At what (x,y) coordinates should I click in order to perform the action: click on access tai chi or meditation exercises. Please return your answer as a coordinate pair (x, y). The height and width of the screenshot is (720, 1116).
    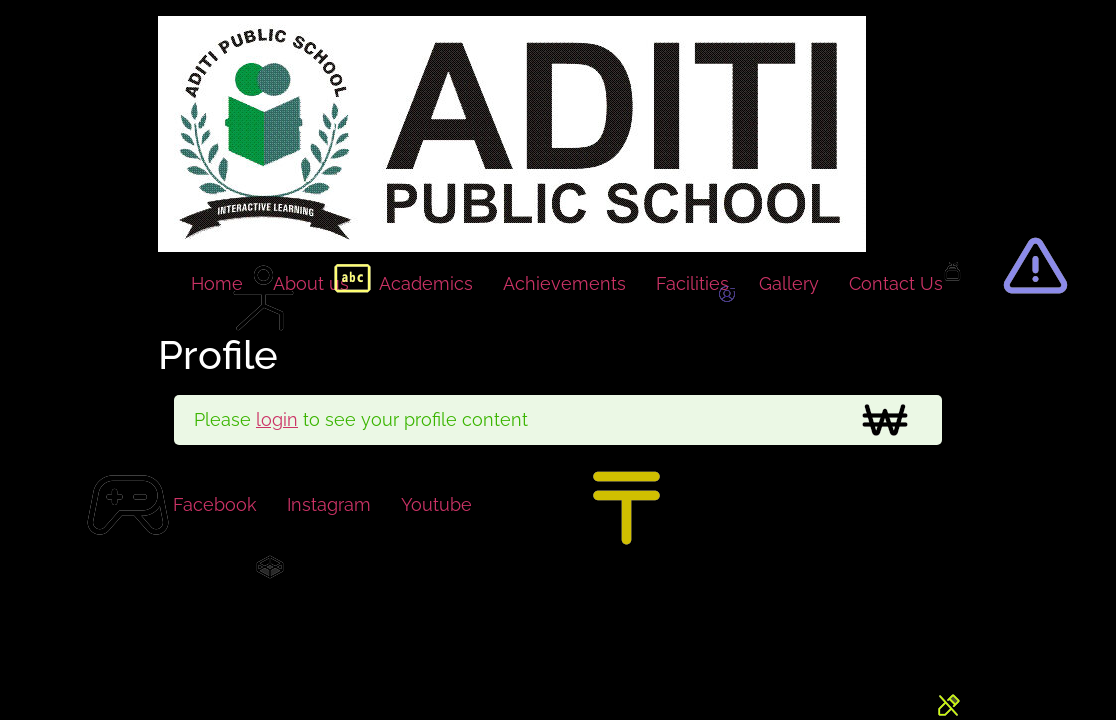
    Looking at the image, I should click on (263, 300).